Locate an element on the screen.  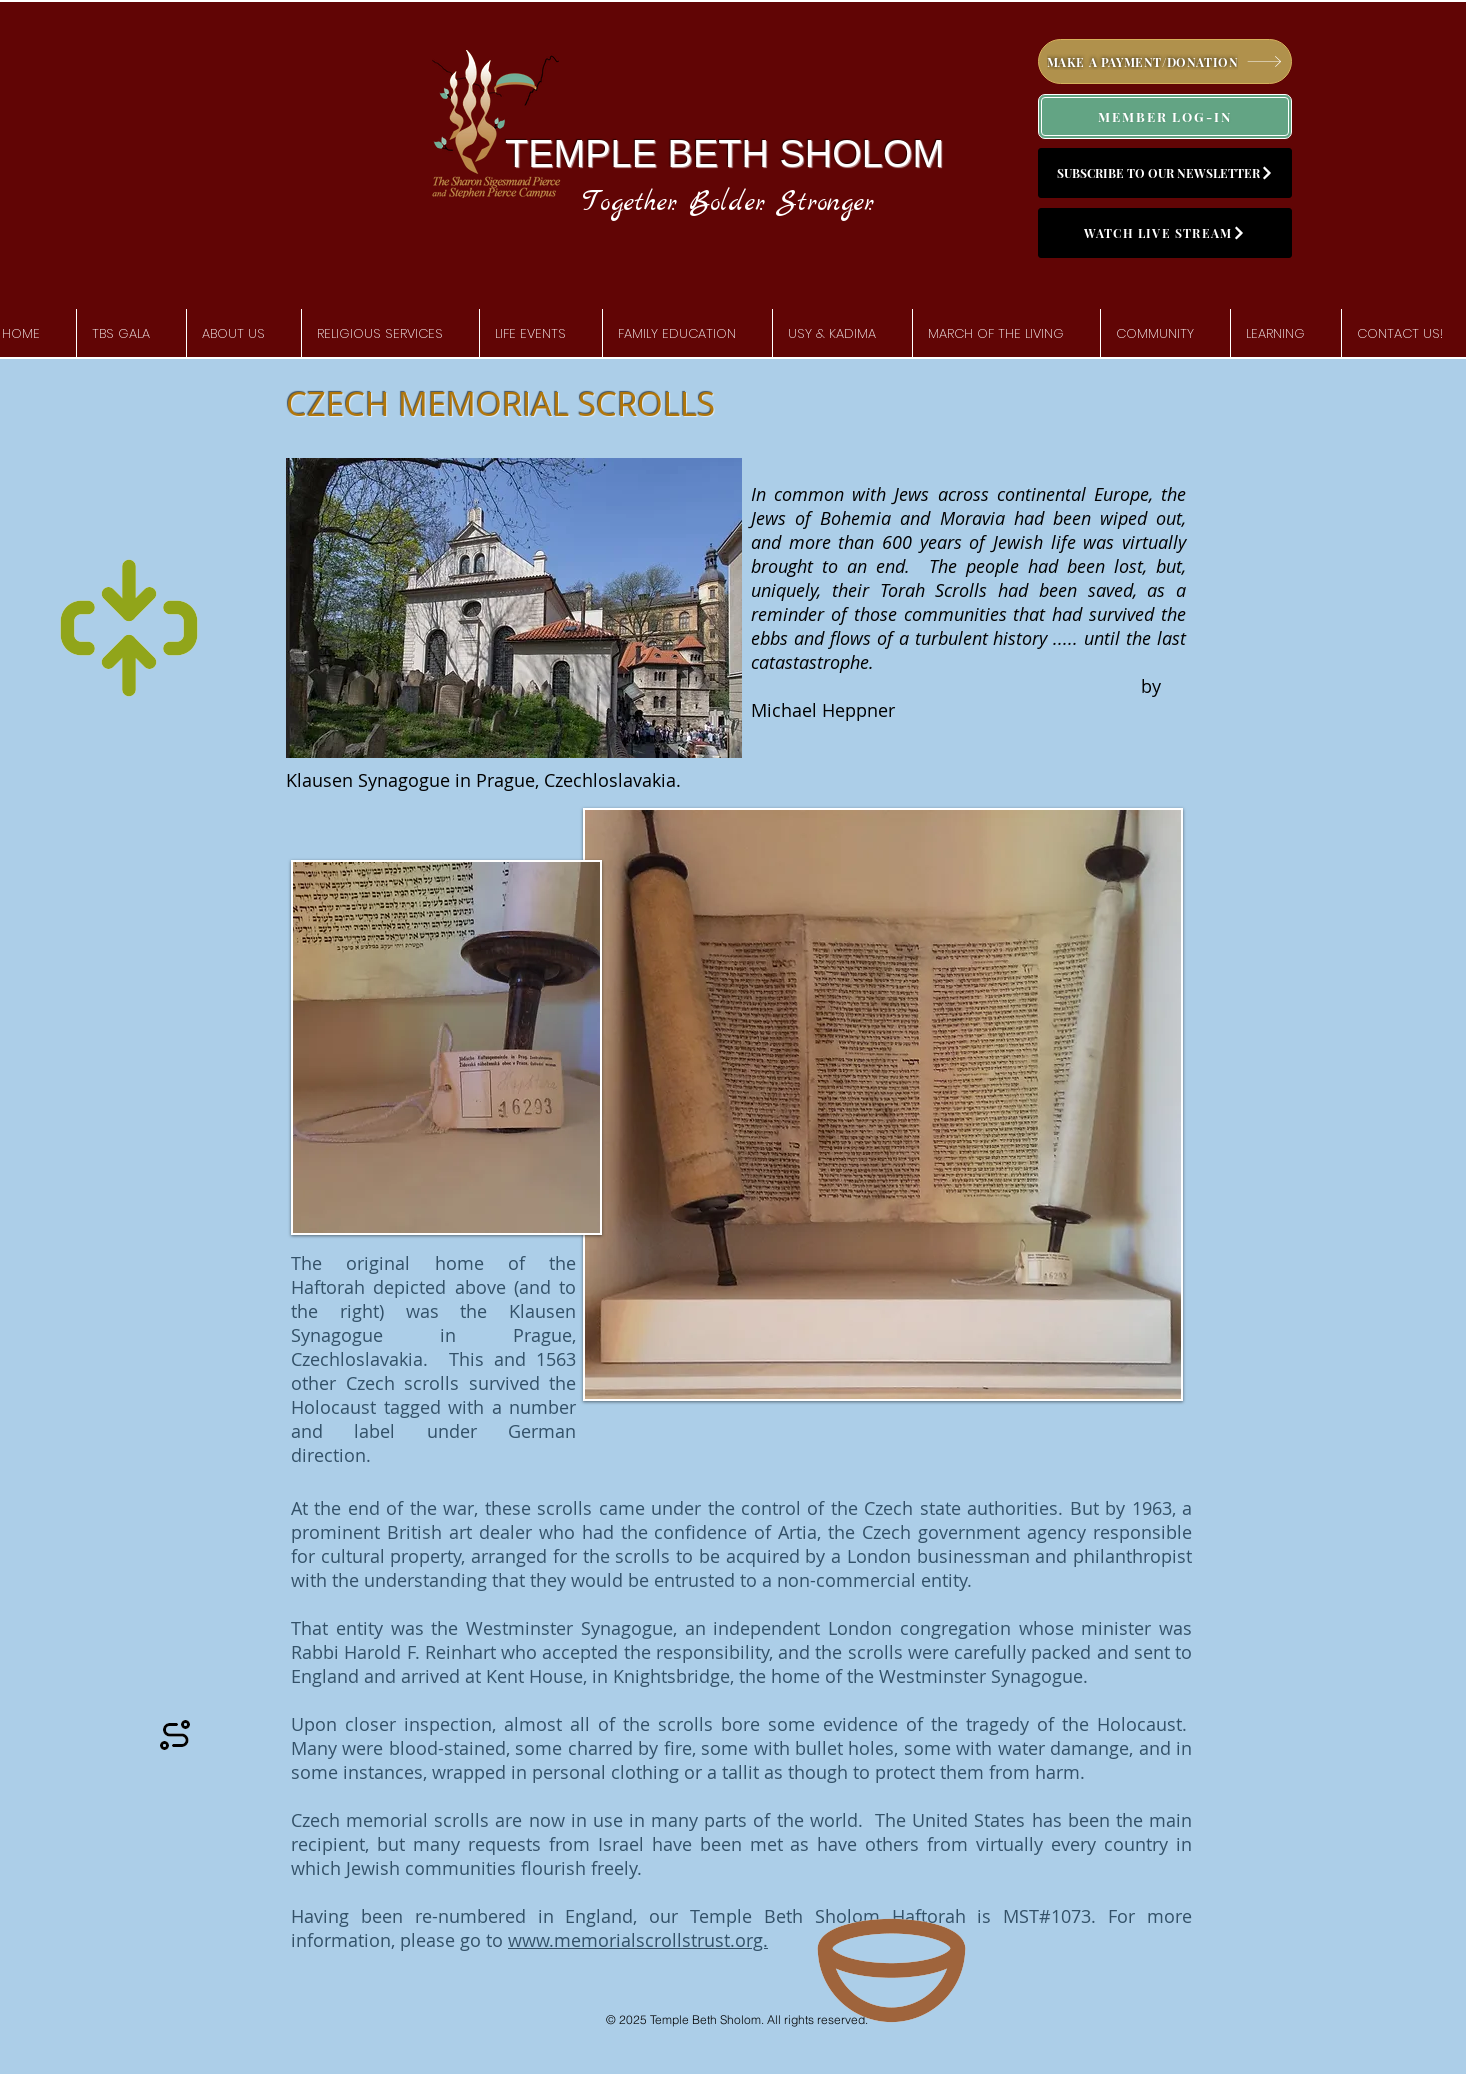
collapse viewport height is located at coordinates (129, 628).